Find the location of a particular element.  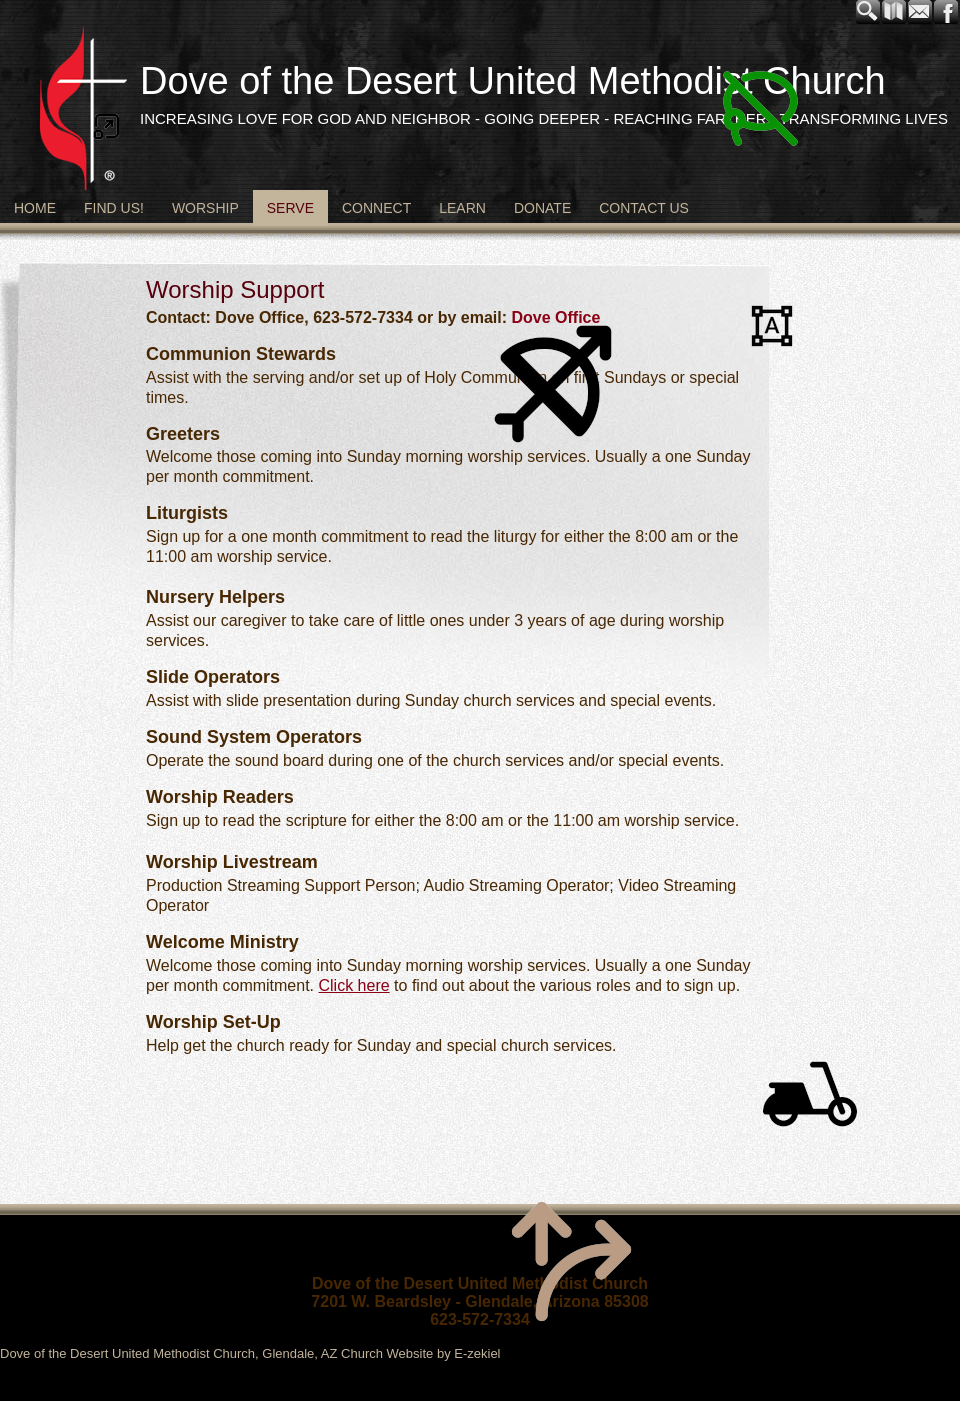

disable lasso selection tool is located at coordinates (760, 108).